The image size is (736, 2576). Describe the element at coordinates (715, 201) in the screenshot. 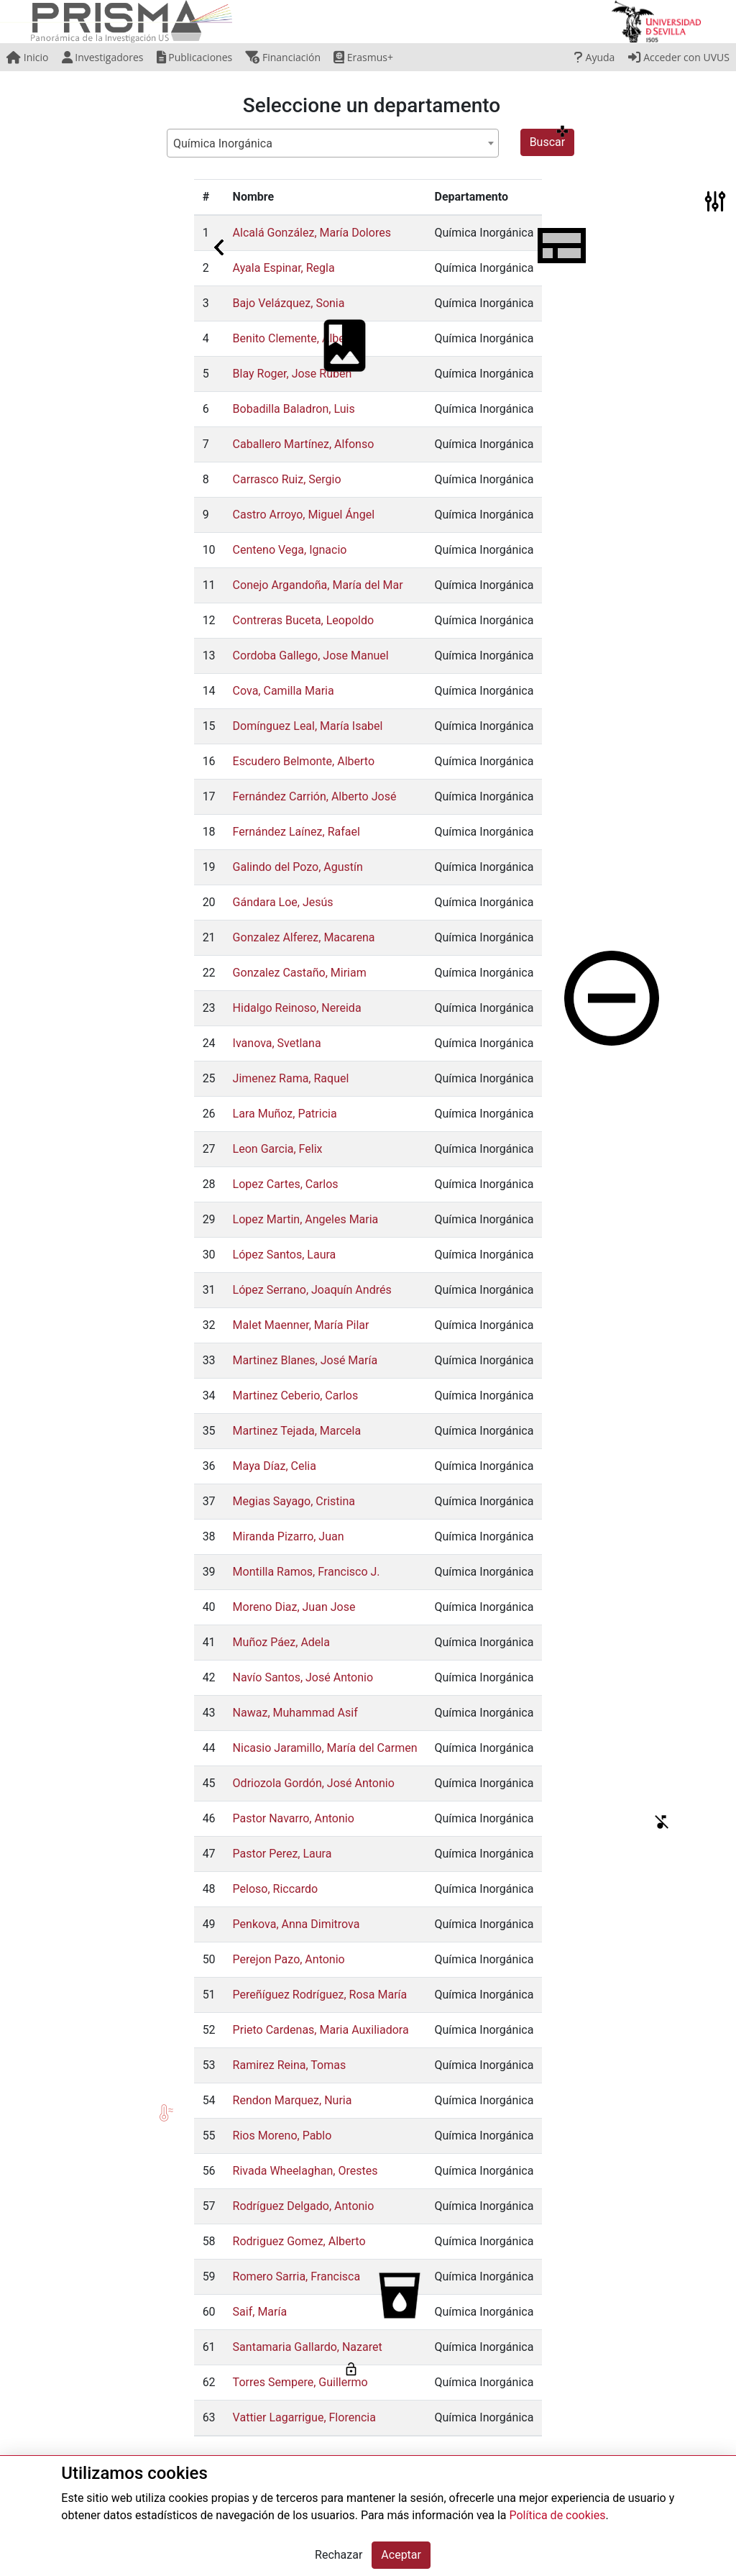

I see `adjust settings or preferences` at that location.